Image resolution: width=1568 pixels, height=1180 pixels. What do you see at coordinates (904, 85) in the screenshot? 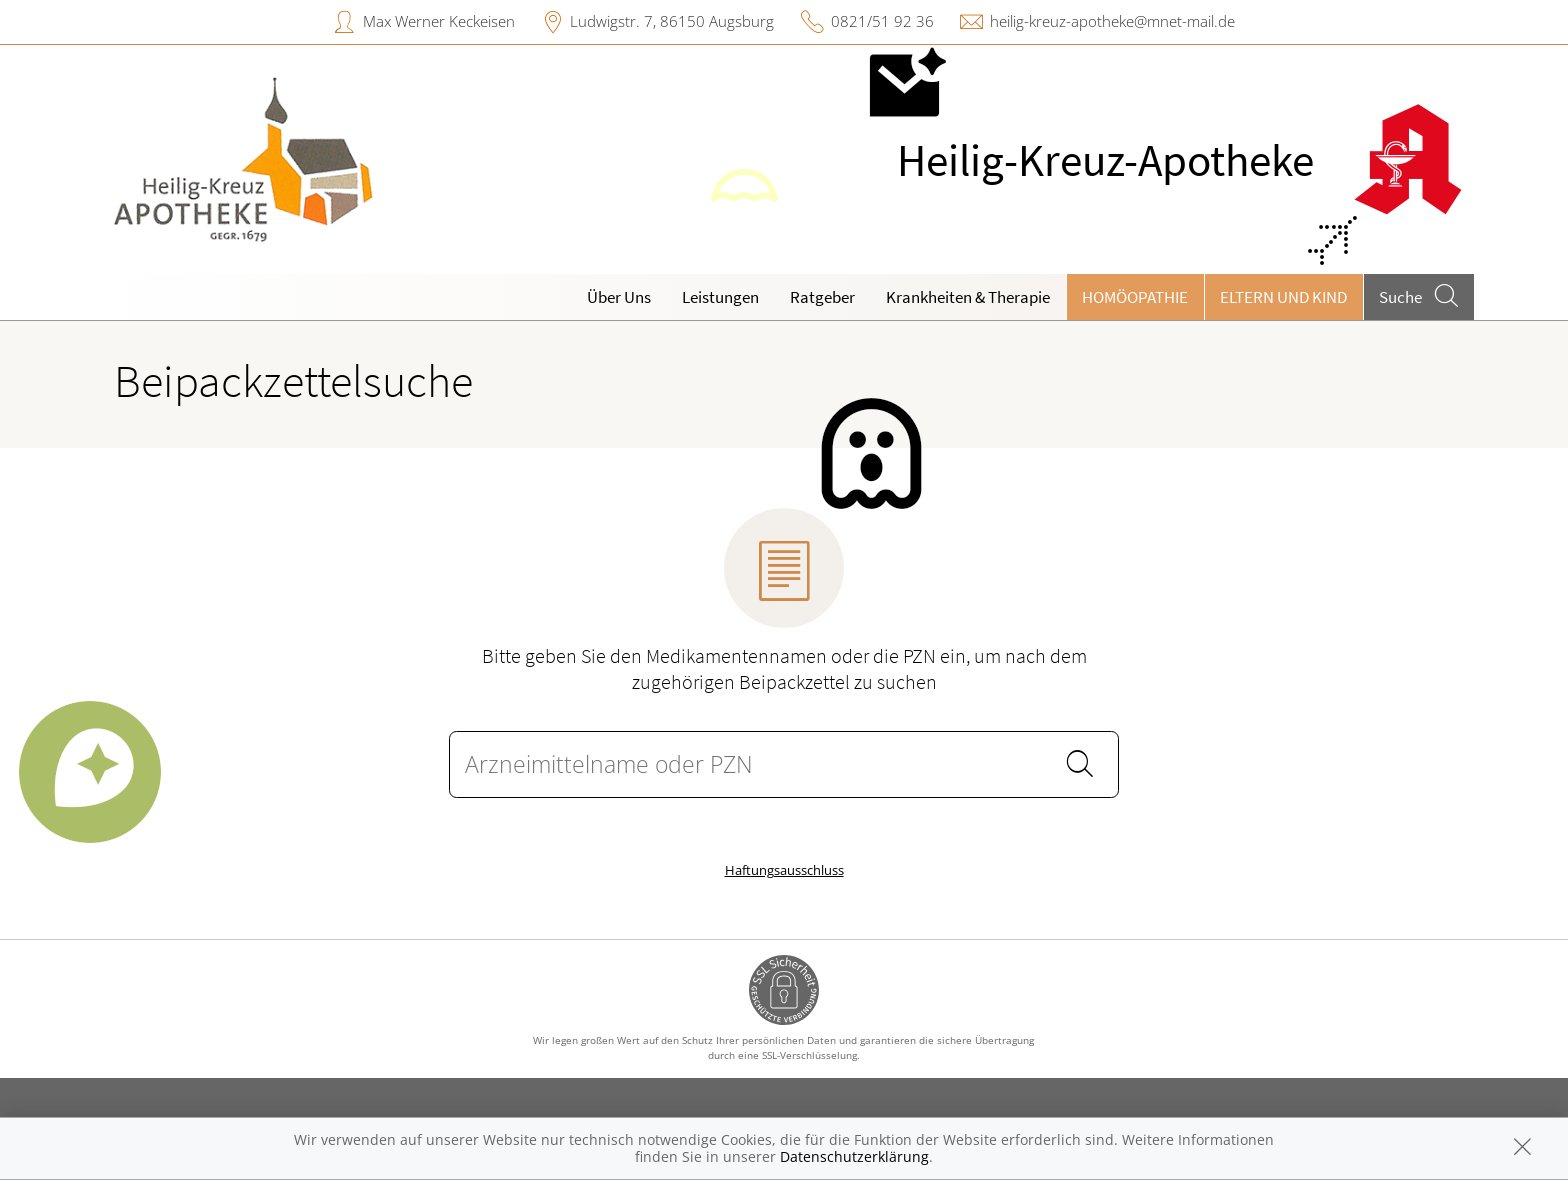
I see `access AI-powered email features` at bounding box center [904, 85].